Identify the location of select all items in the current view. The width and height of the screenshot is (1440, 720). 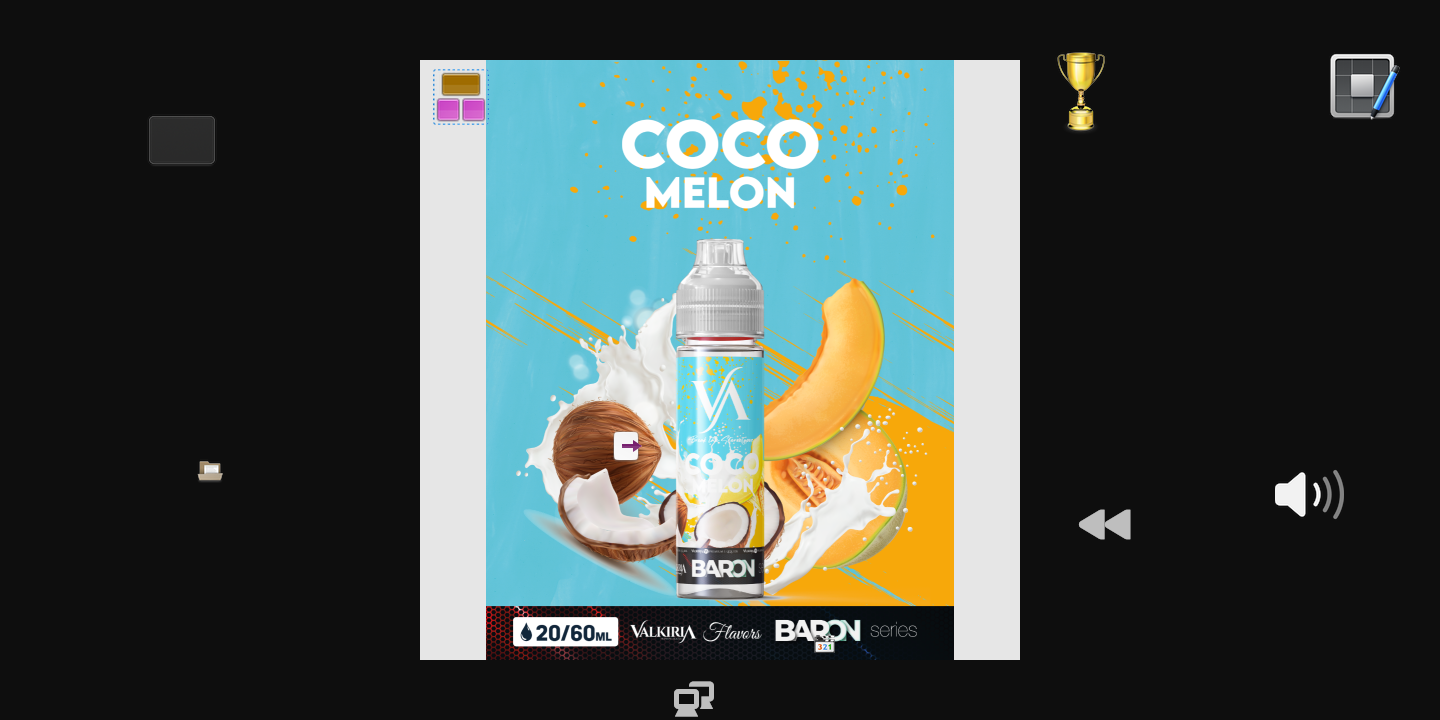
(461, 97).